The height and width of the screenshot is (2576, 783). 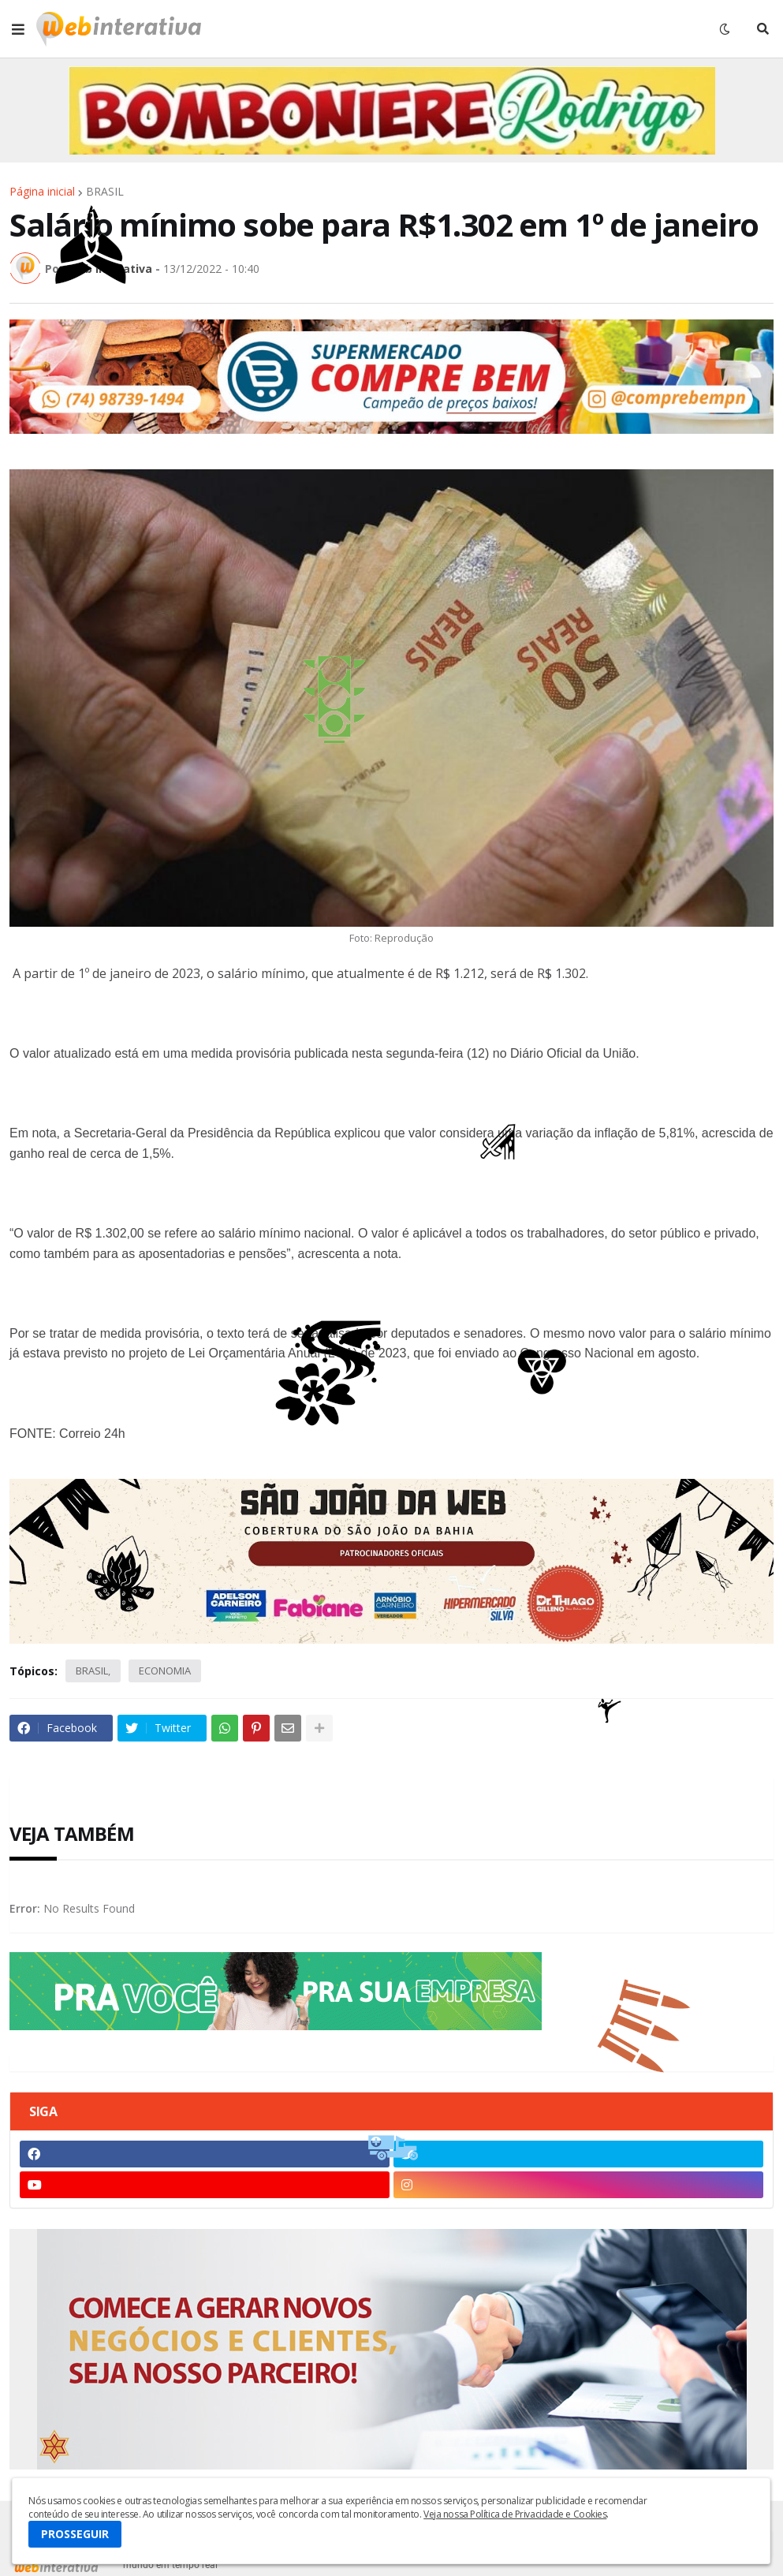 What do you see at coordinates (643, 2025) in the screenshot?
I see `ammunition or bullet inventory indicator` at bounding box center [643, 2025].